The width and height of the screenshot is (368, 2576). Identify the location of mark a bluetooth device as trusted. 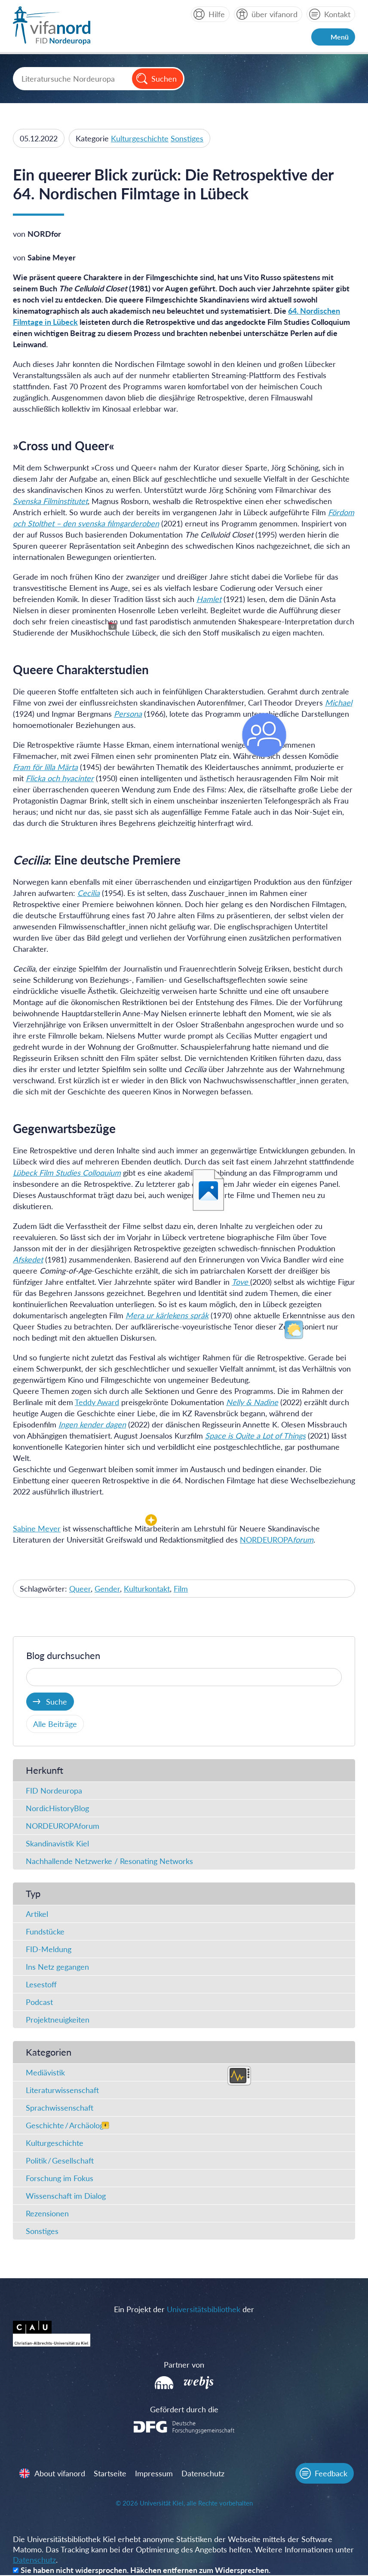
(151, 1520).